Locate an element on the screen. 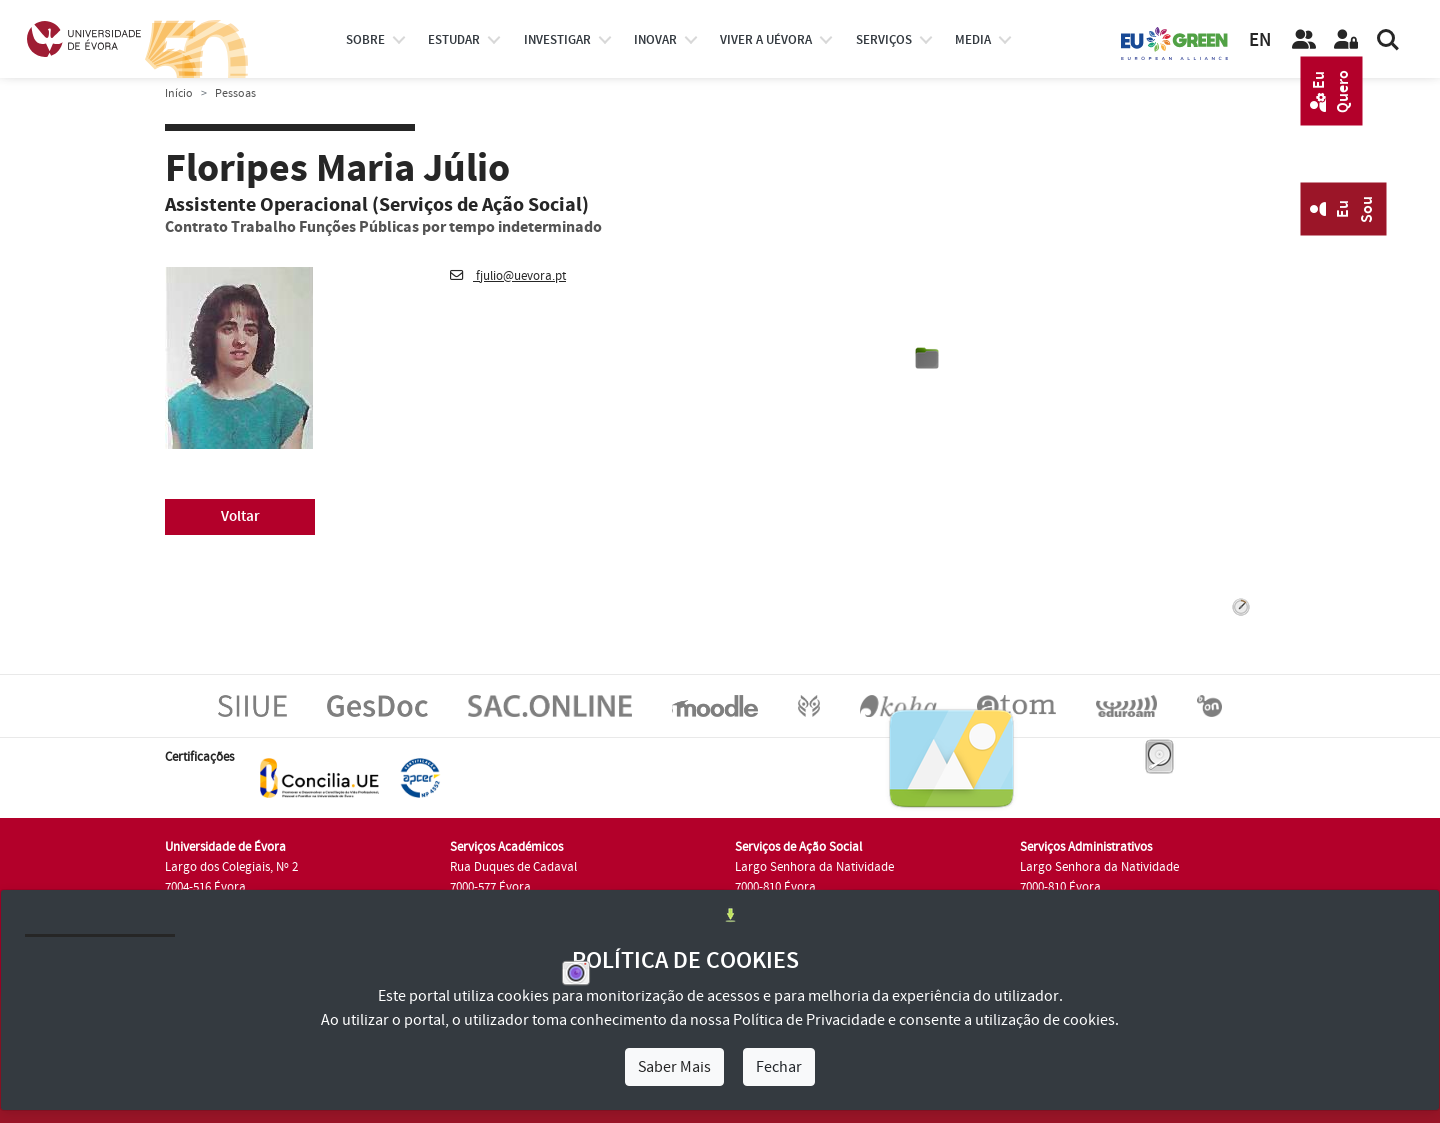  open the disk management utility is located at coordinates (1159, 756).